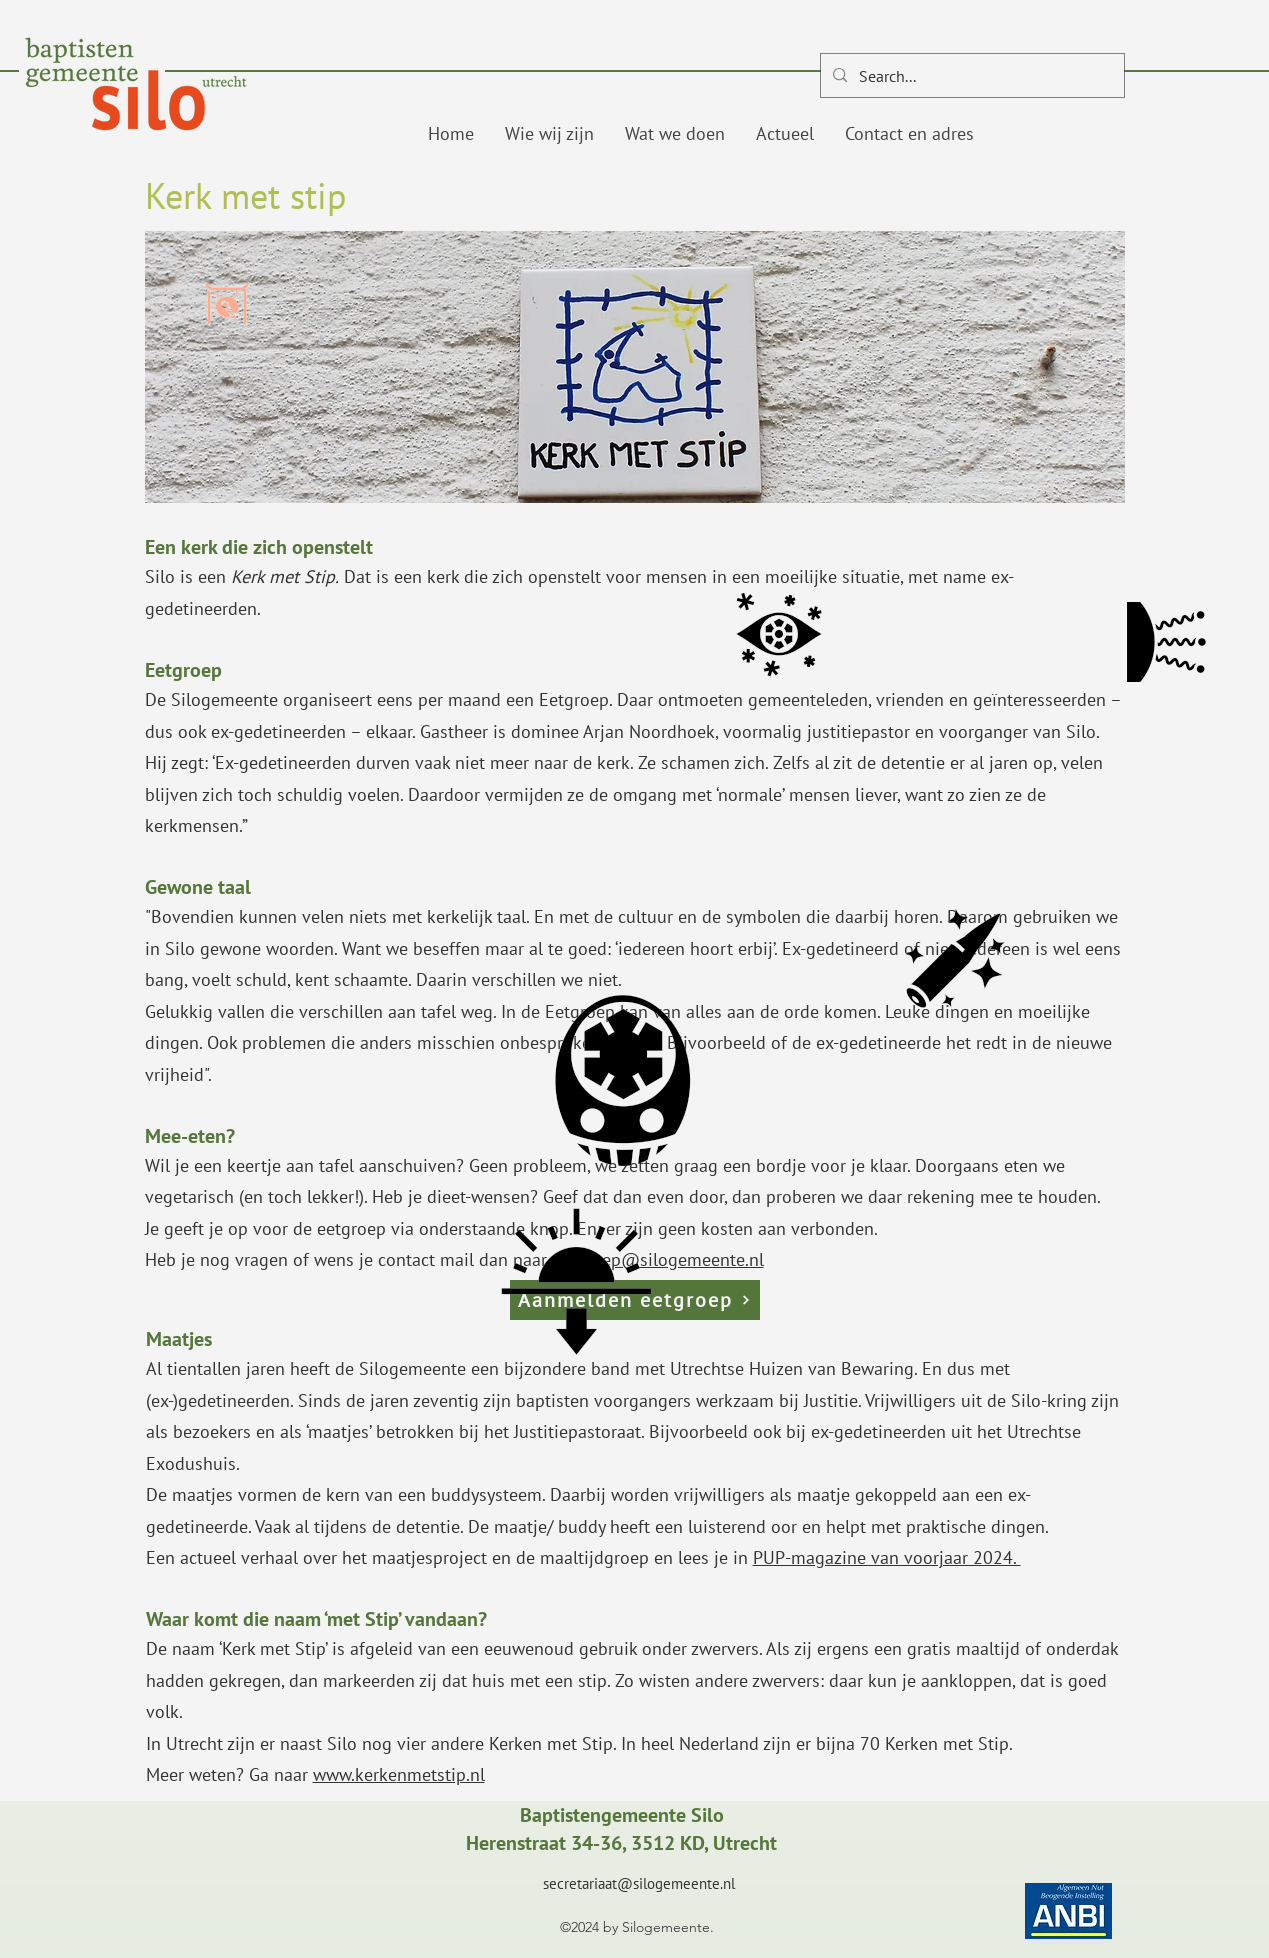  Describe the element at coordinates (779, 634) in the screenshot. I see `view frost or ice-related content` at that location.